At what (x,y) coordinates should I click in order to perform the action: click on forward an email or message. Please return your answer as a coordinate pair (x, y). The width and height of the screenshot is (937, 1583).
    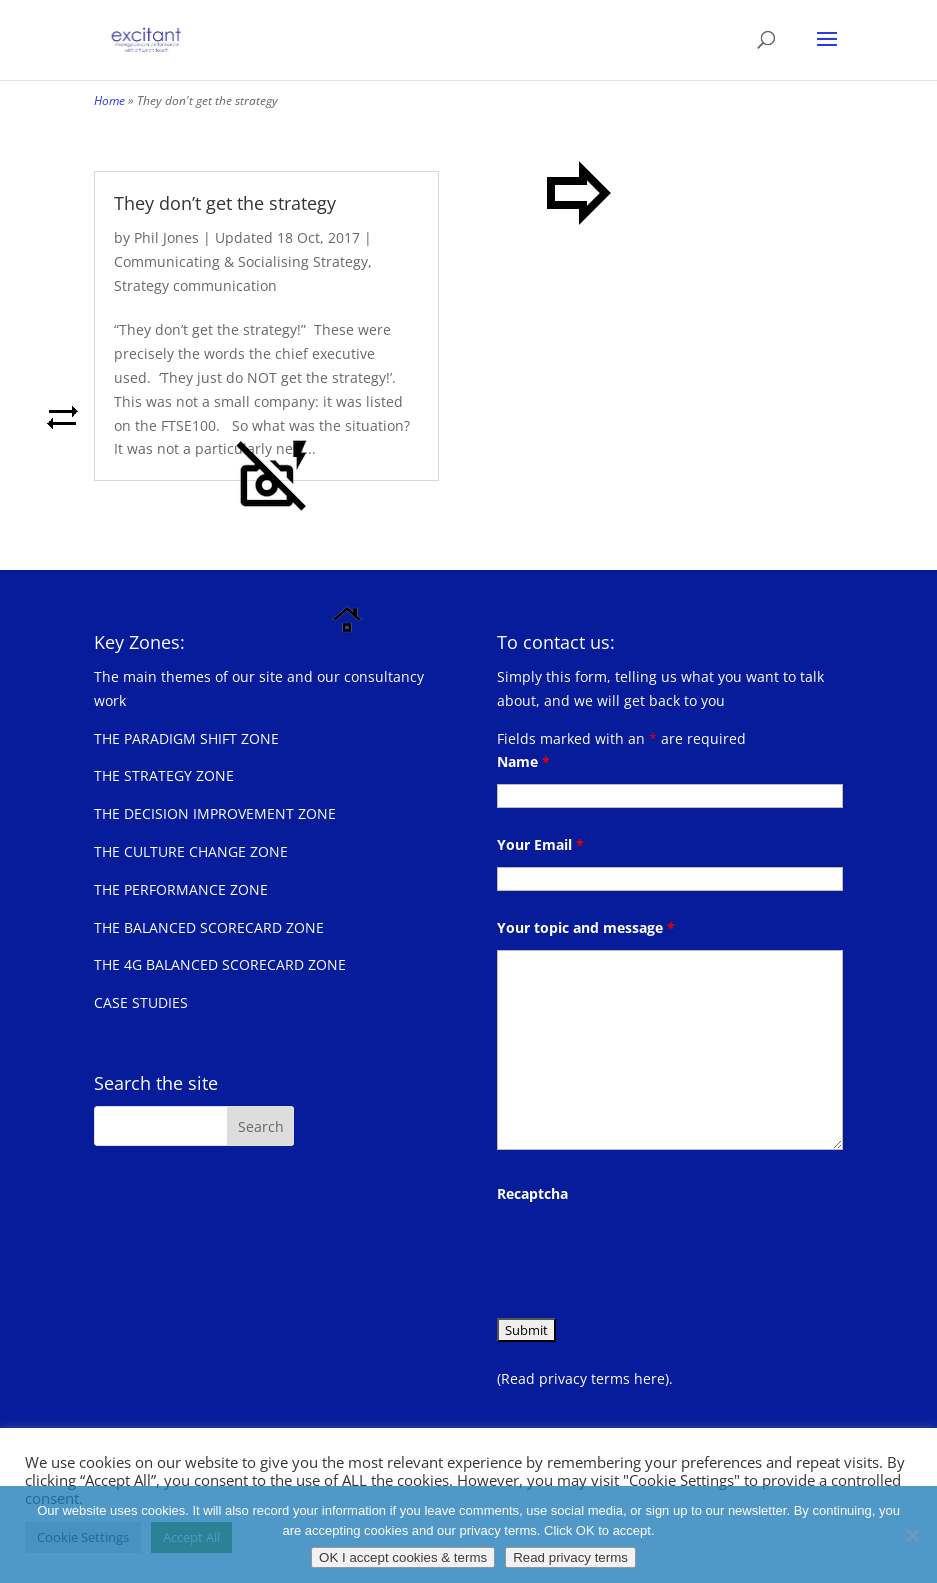
    Looking at the image, I should click on (579, 193).